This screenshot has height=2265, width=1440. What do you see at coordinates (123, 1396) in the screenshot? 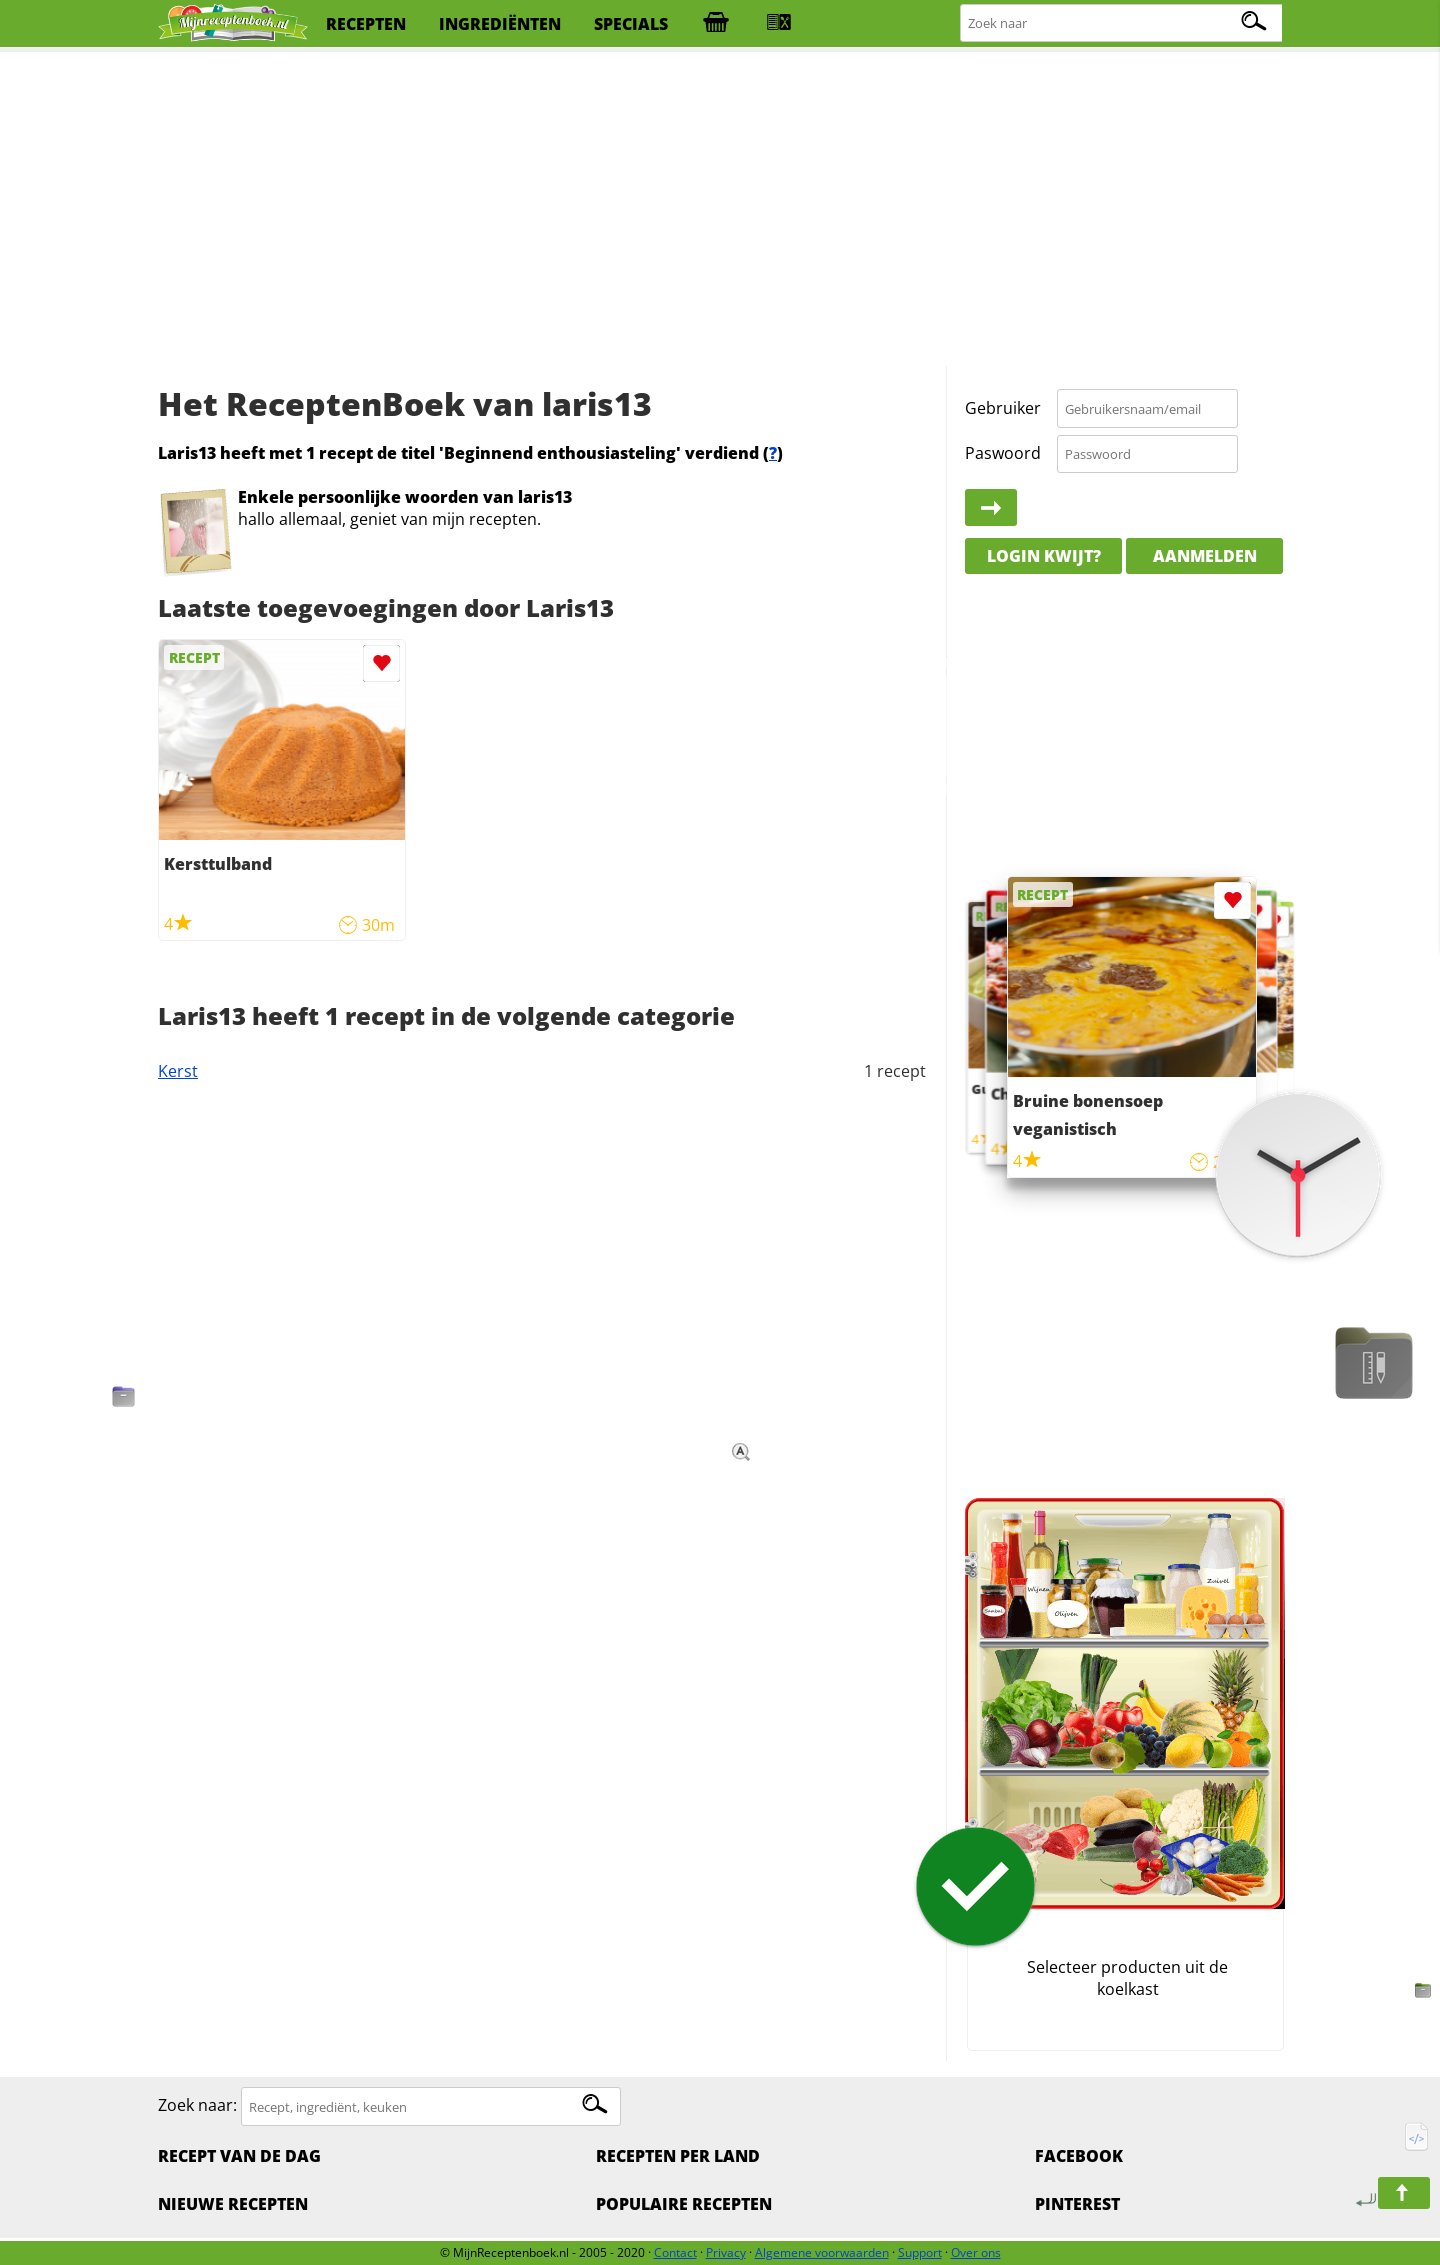
I see `open the file manager app` at bounding box center [123, 1396].